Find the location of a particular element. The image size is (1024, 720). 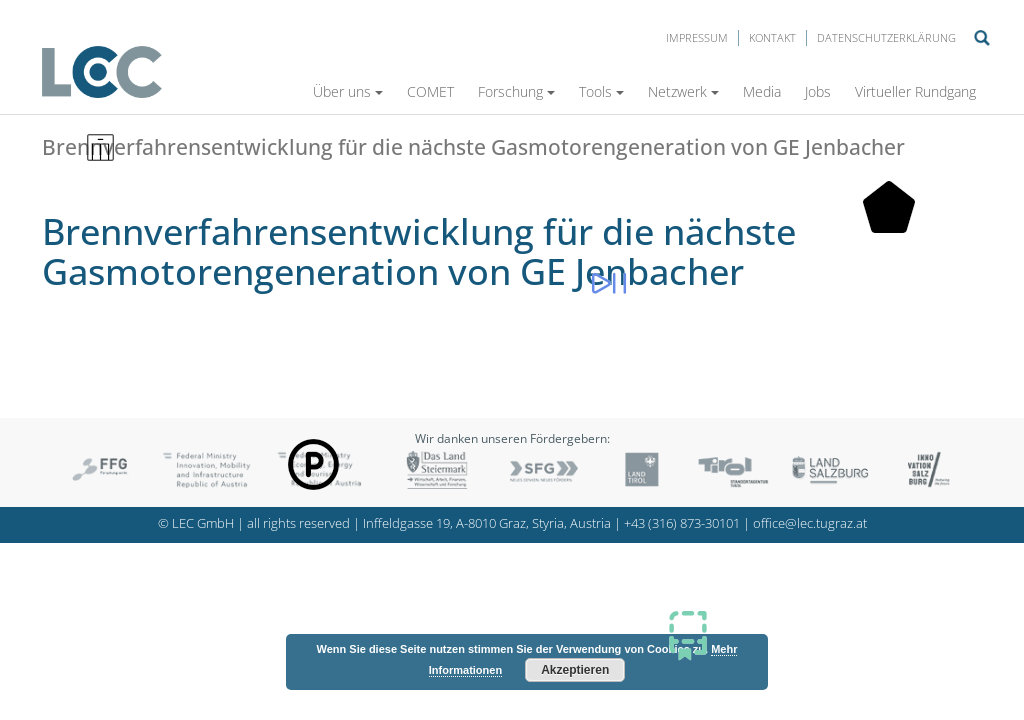

toggle between play and pause for media playback is located at coordinates (609, 282).